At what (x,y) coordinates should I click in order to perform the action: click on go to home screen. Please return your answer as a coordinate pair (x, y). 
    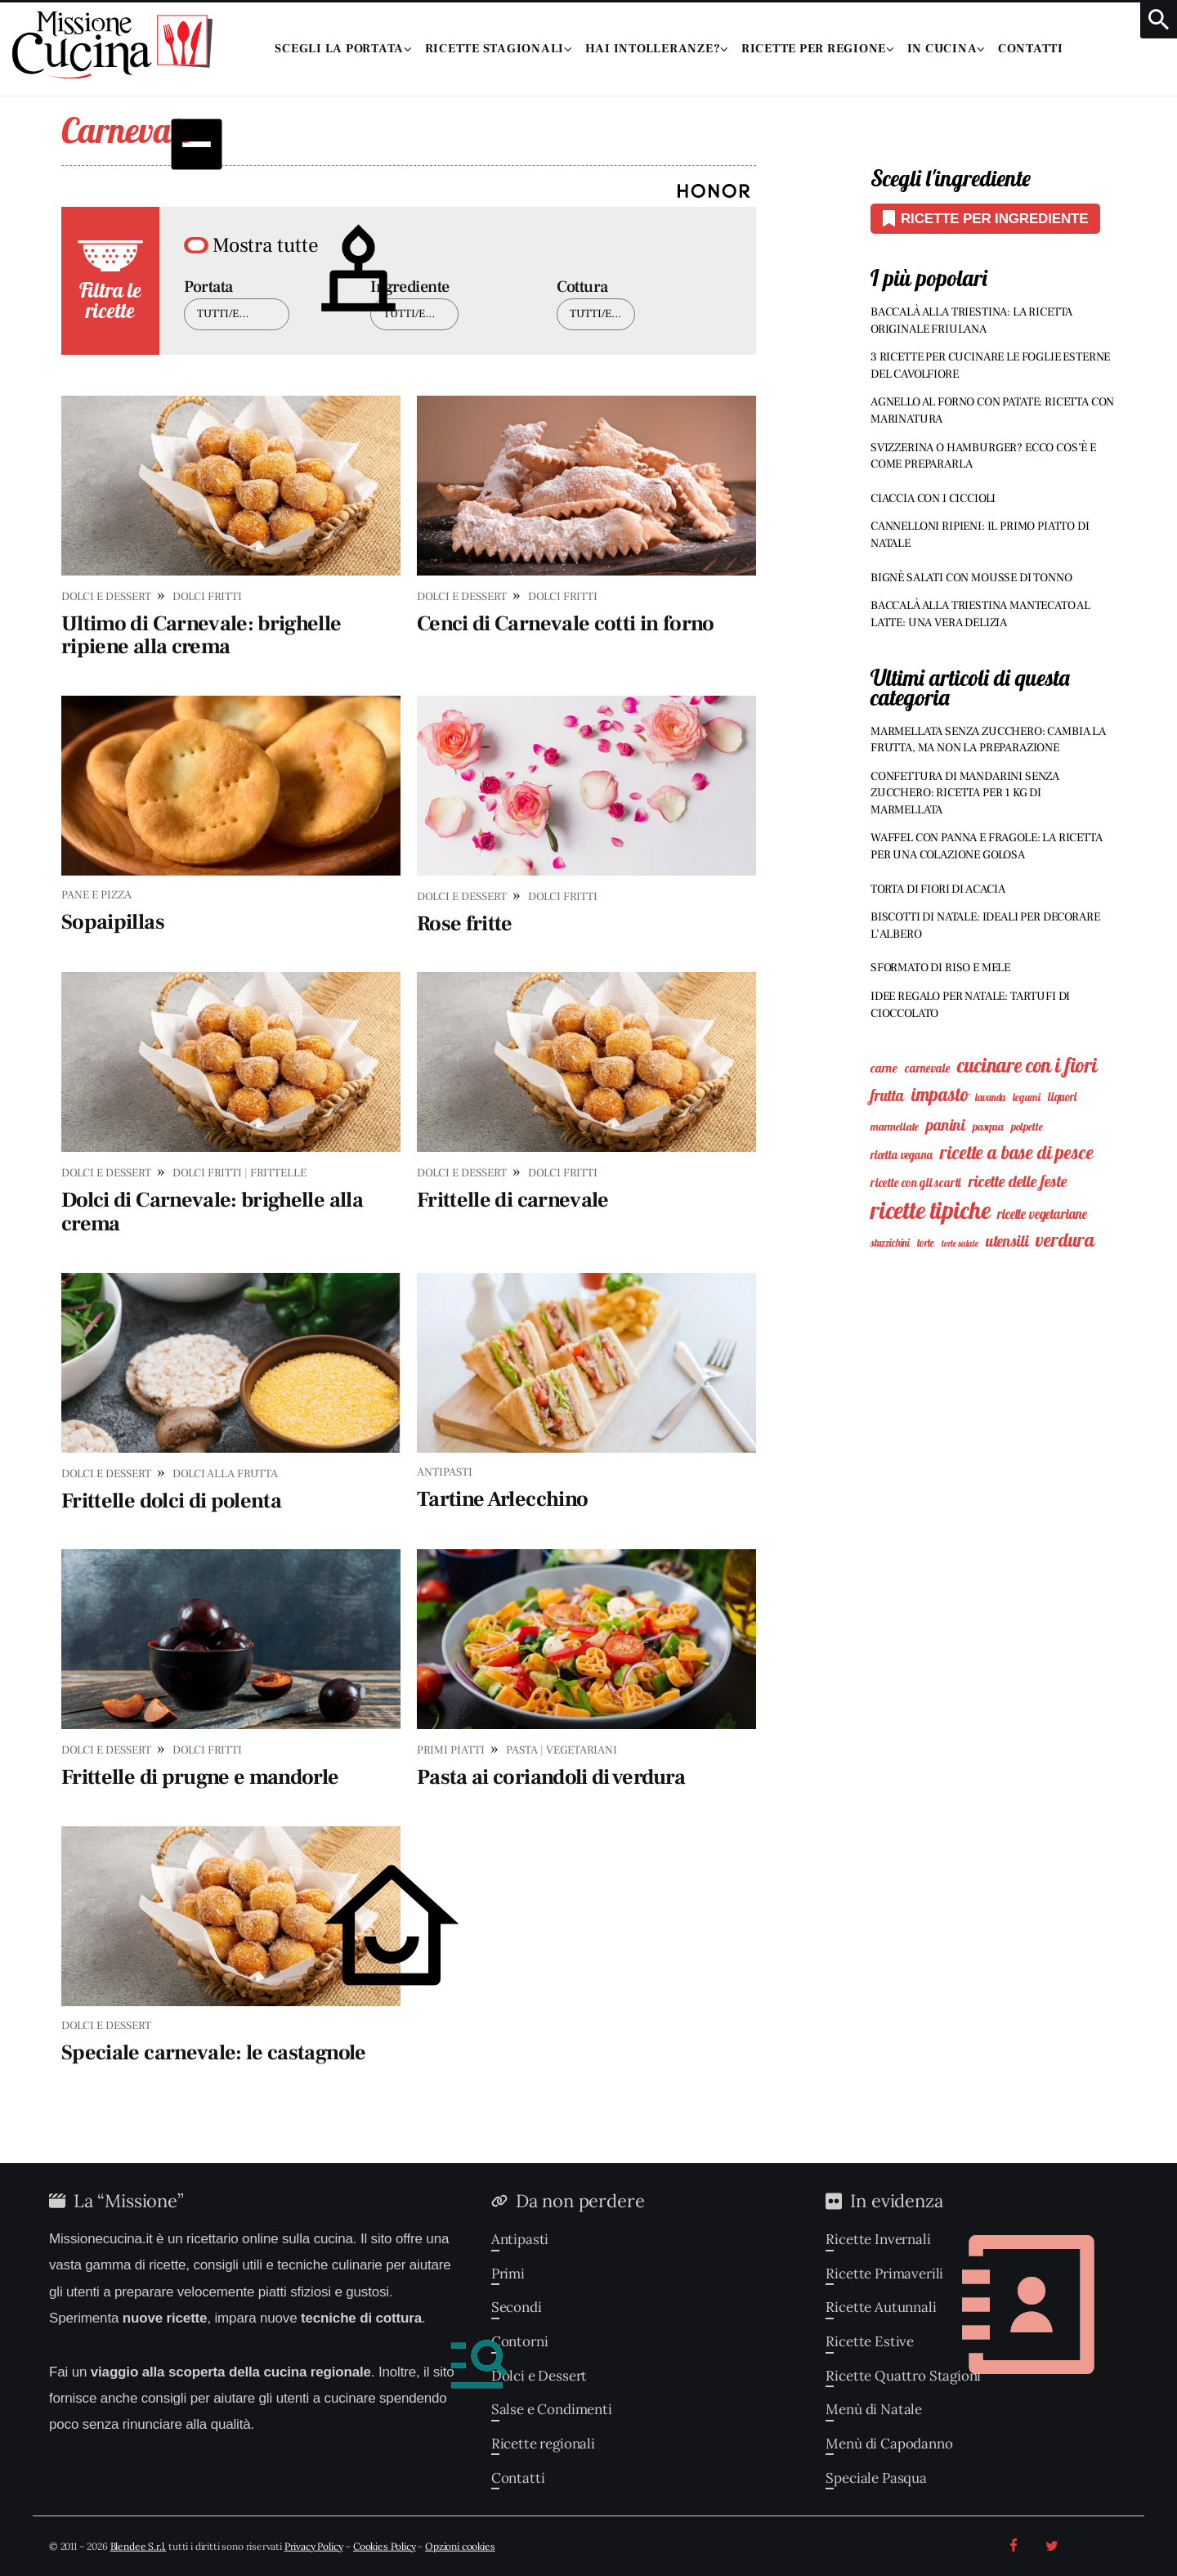
    Looking at the image, I should click on (392, 1930).